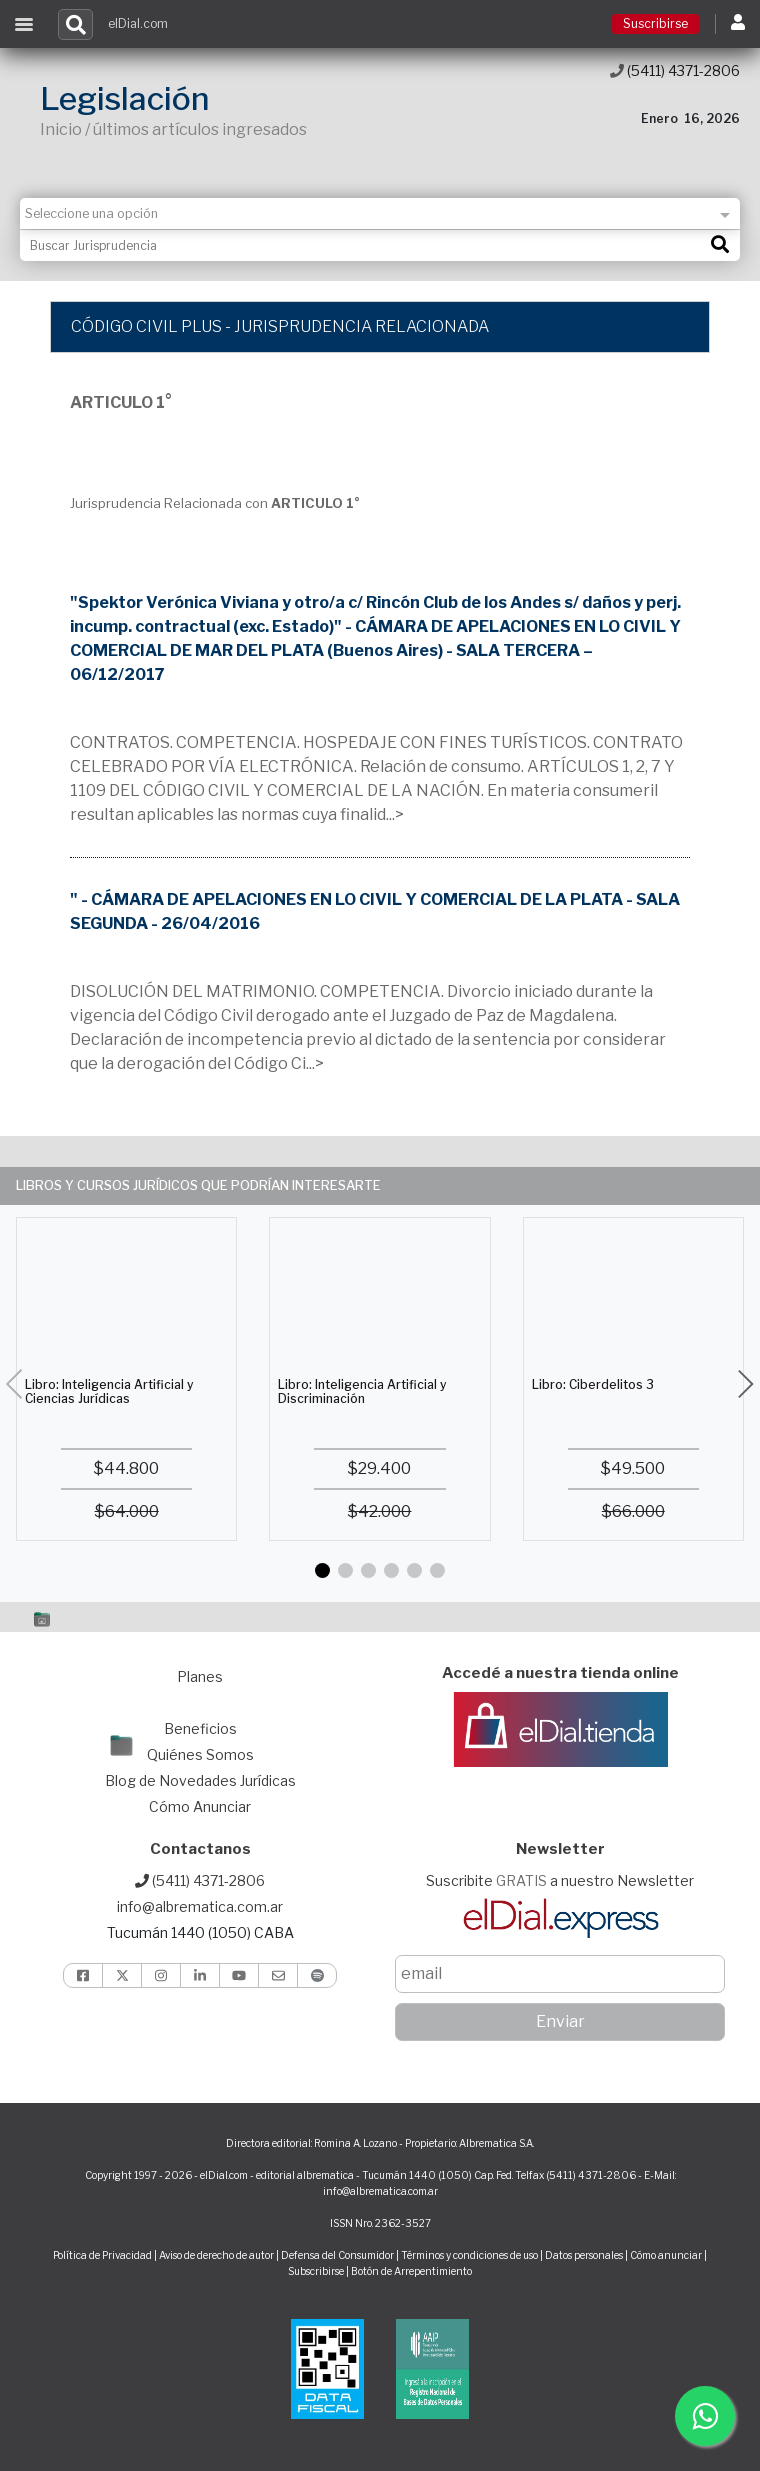 Image resolution: width=760 pixels, height=2471 pixels. What do you see at coordinates (42, 1619) in the screenshot?
I see `open pictures folder` at bounding box center [42, 1619].